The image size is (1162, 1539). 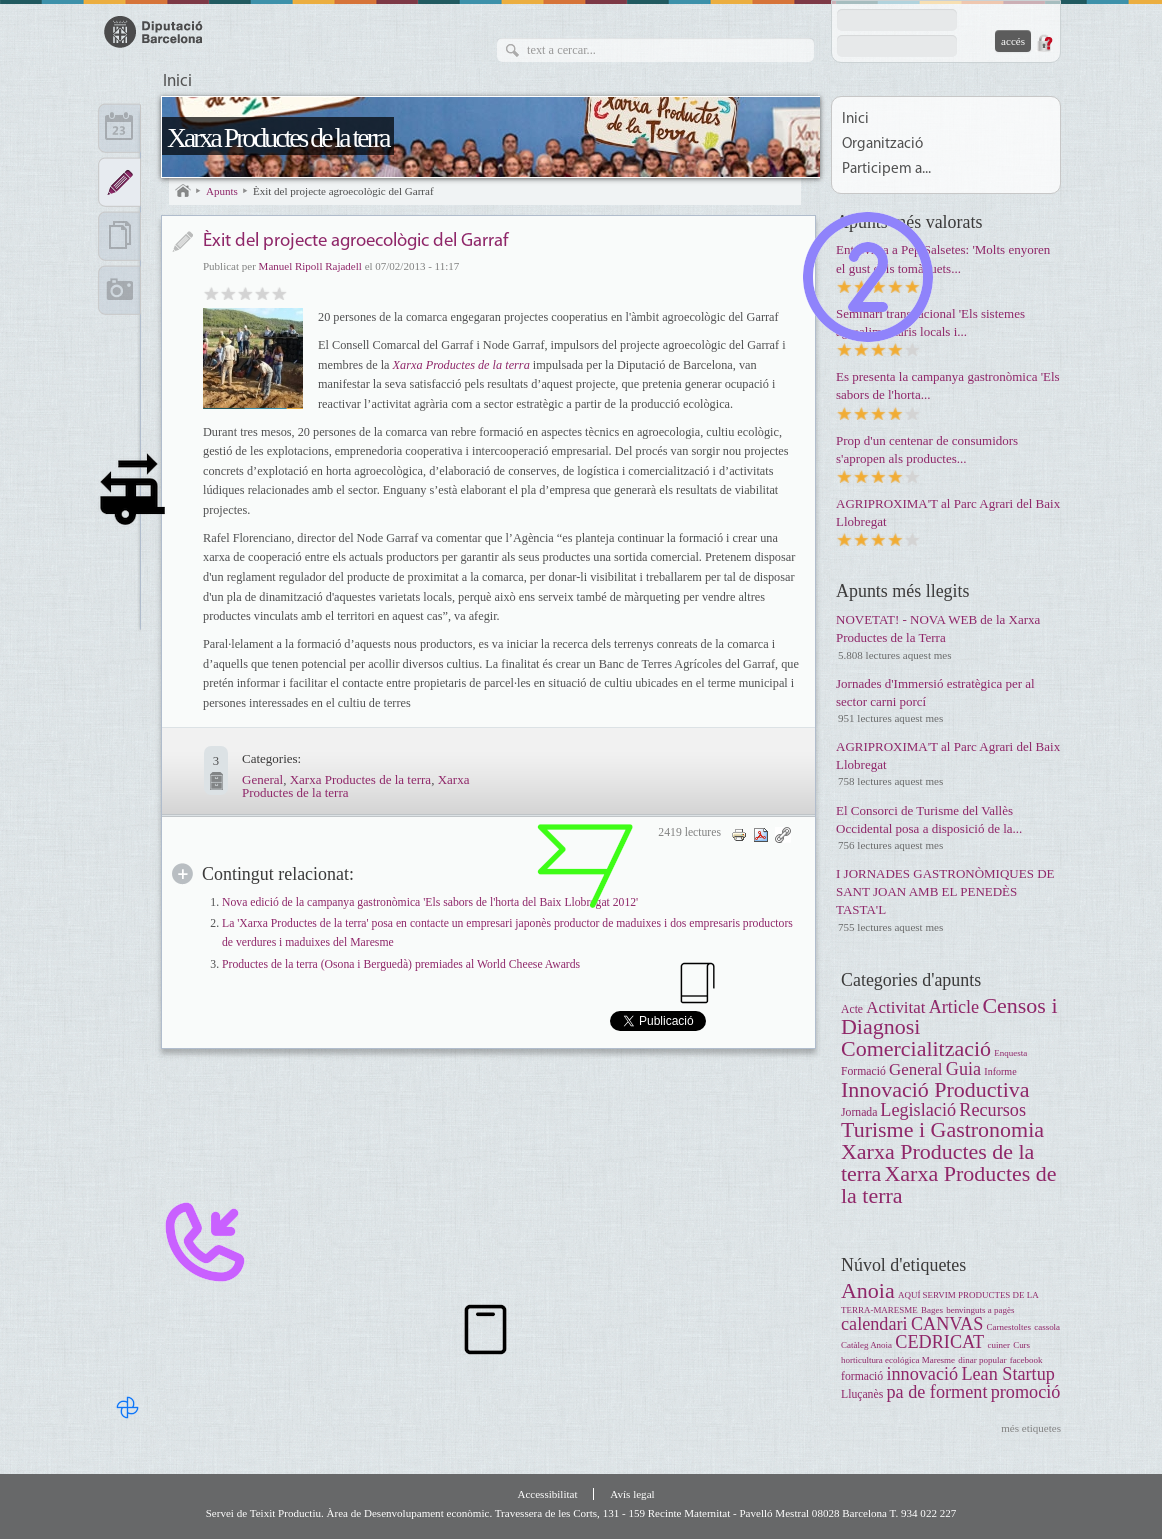 What do you see at coordinates (206, 1240) in the screenshot?
I see `incoming call notification` at bounding box center [206, 1240].